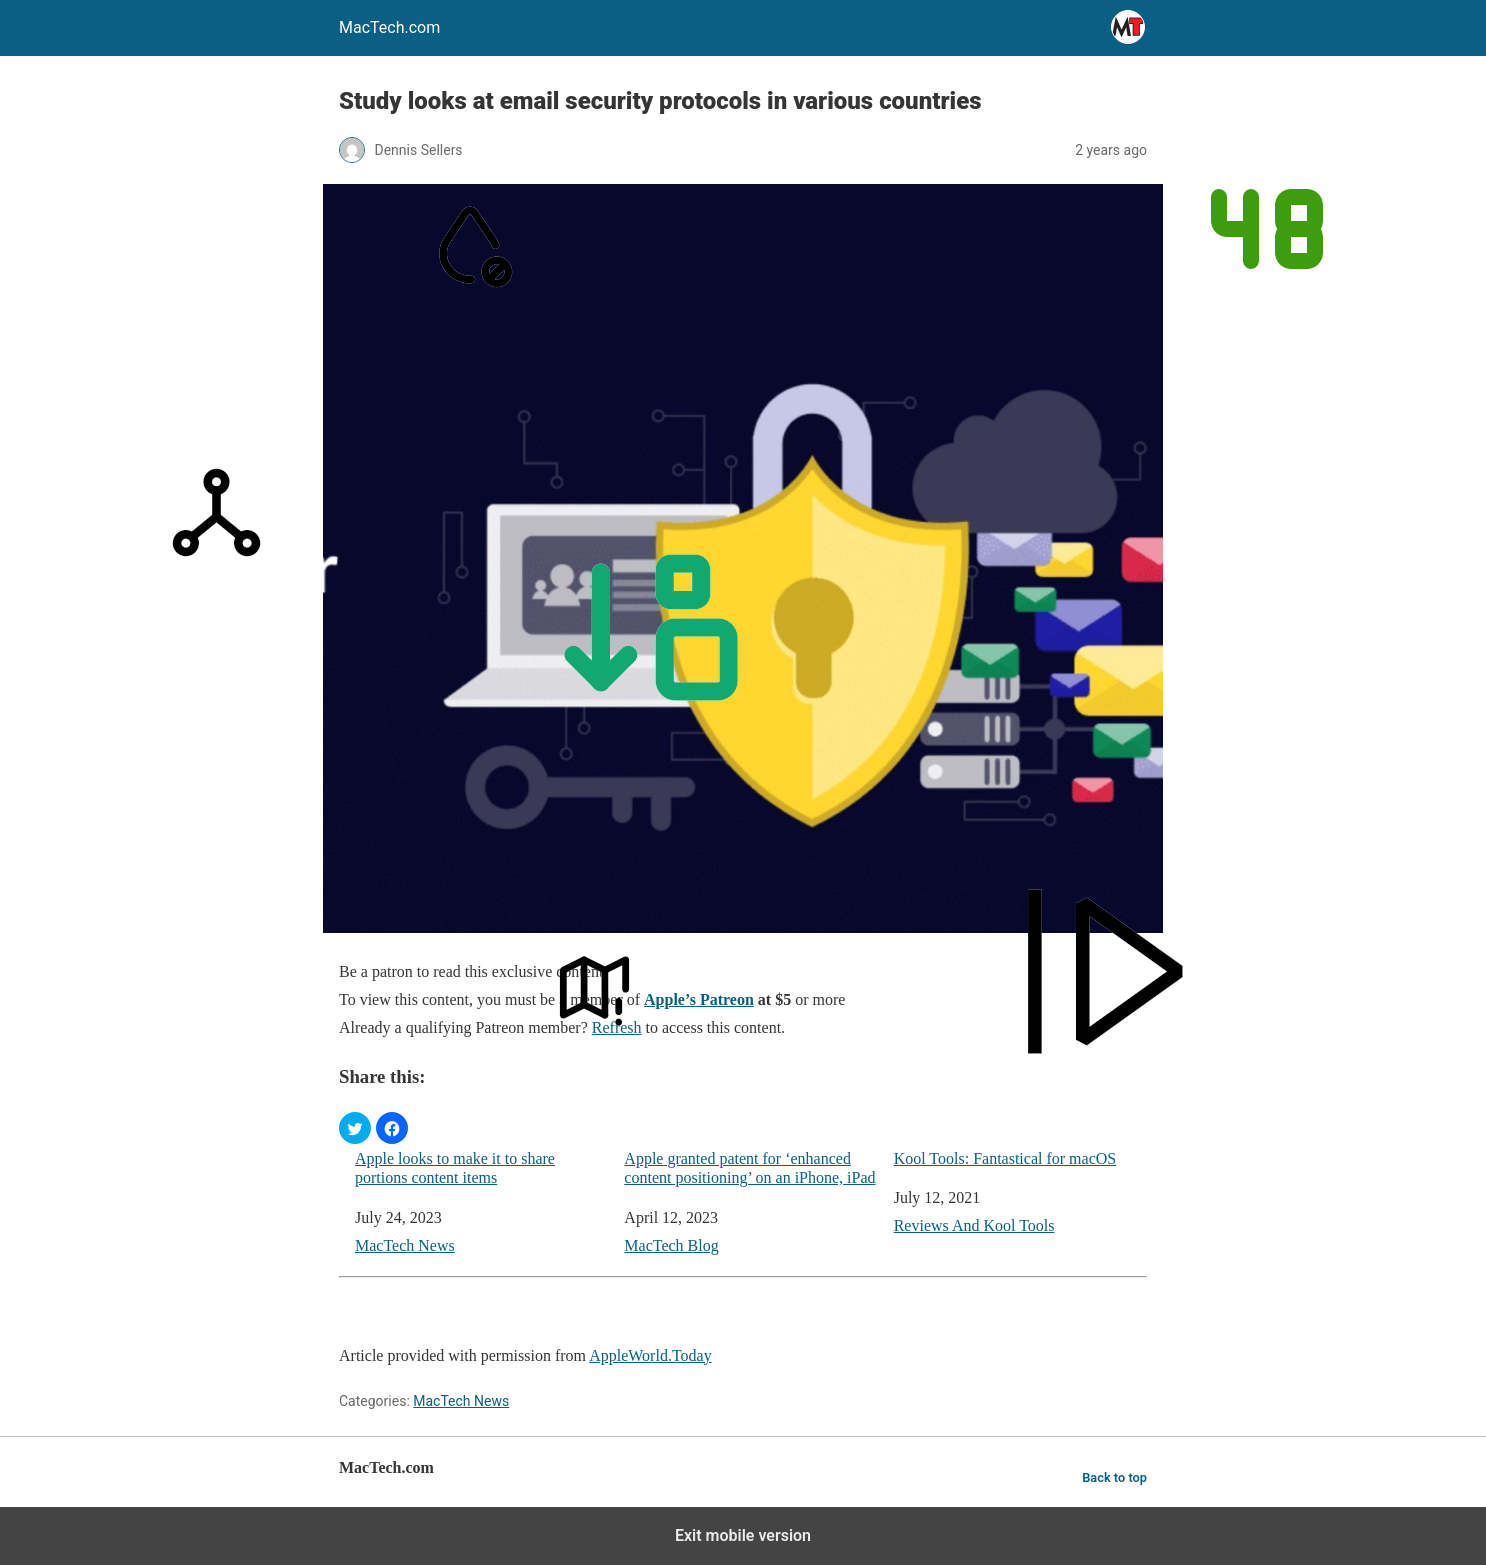 The height and width of the screenshot is (1565, 1486). What do you see at coordinates (216, 512) in the screenshot?
I see `view organizational hierarchy or structure` at bounding box center [216, 512].